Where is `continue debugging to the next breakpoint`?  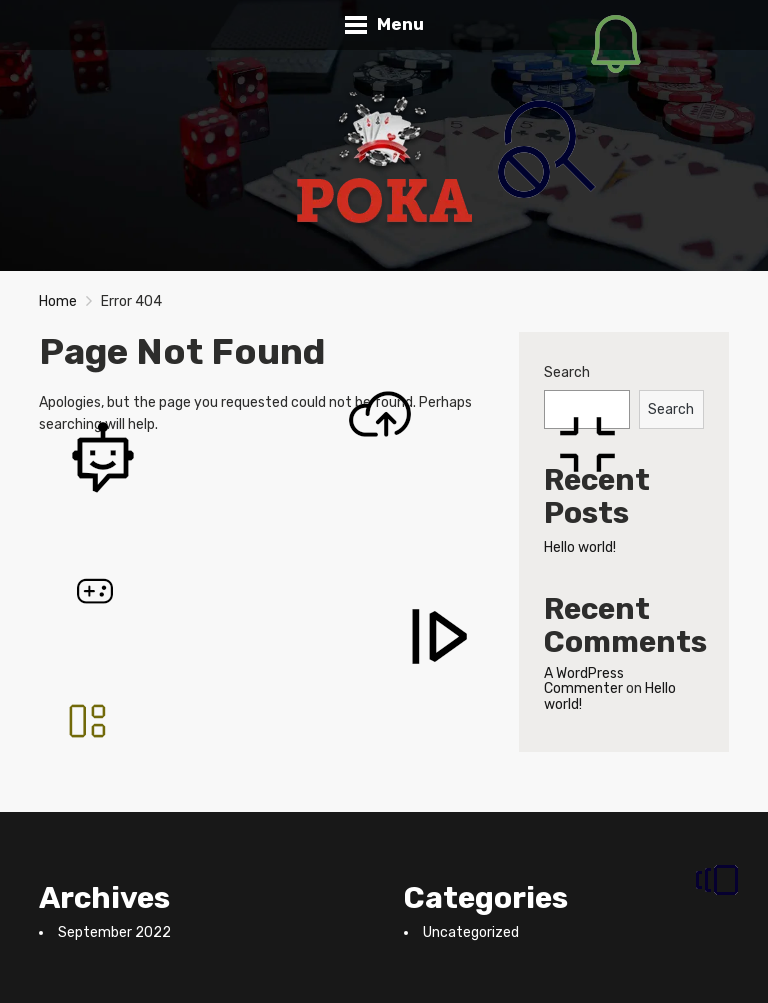
continue debugging to the next breakpoint is located at coordinates (437, 636).